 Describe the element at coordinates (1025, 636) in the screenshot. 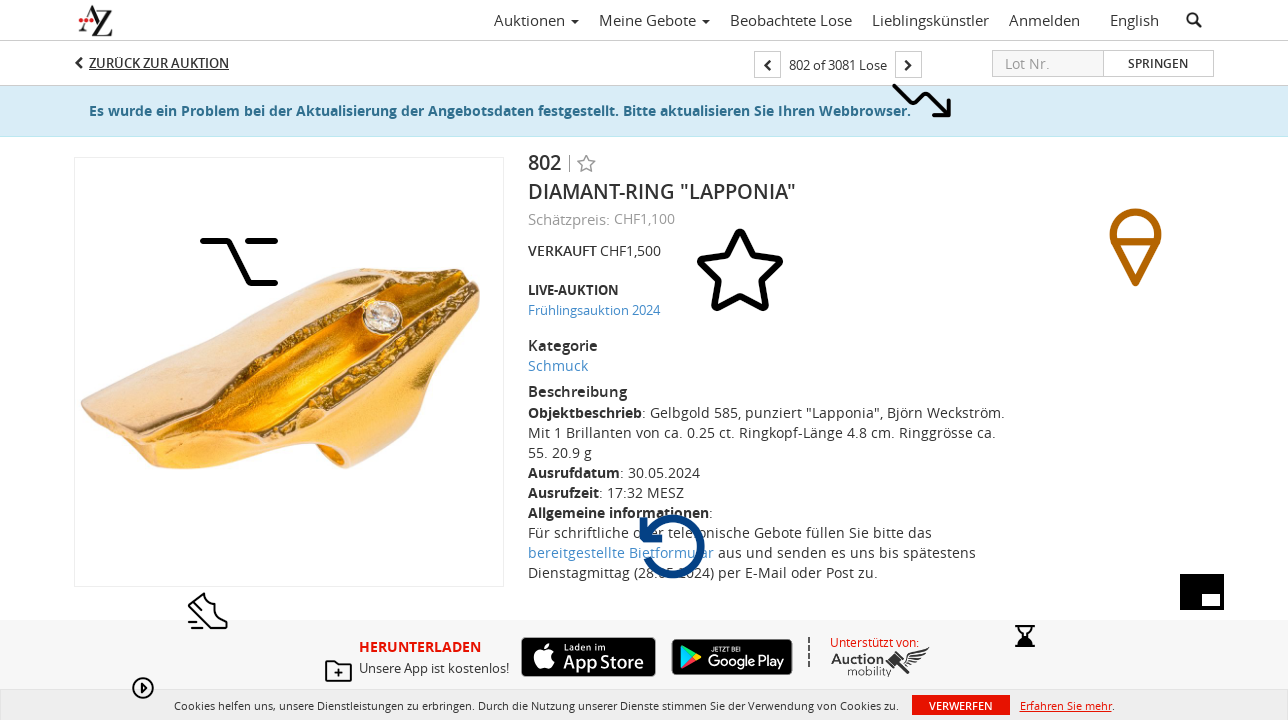

I see `indicates loading or processing in progress` at that location.